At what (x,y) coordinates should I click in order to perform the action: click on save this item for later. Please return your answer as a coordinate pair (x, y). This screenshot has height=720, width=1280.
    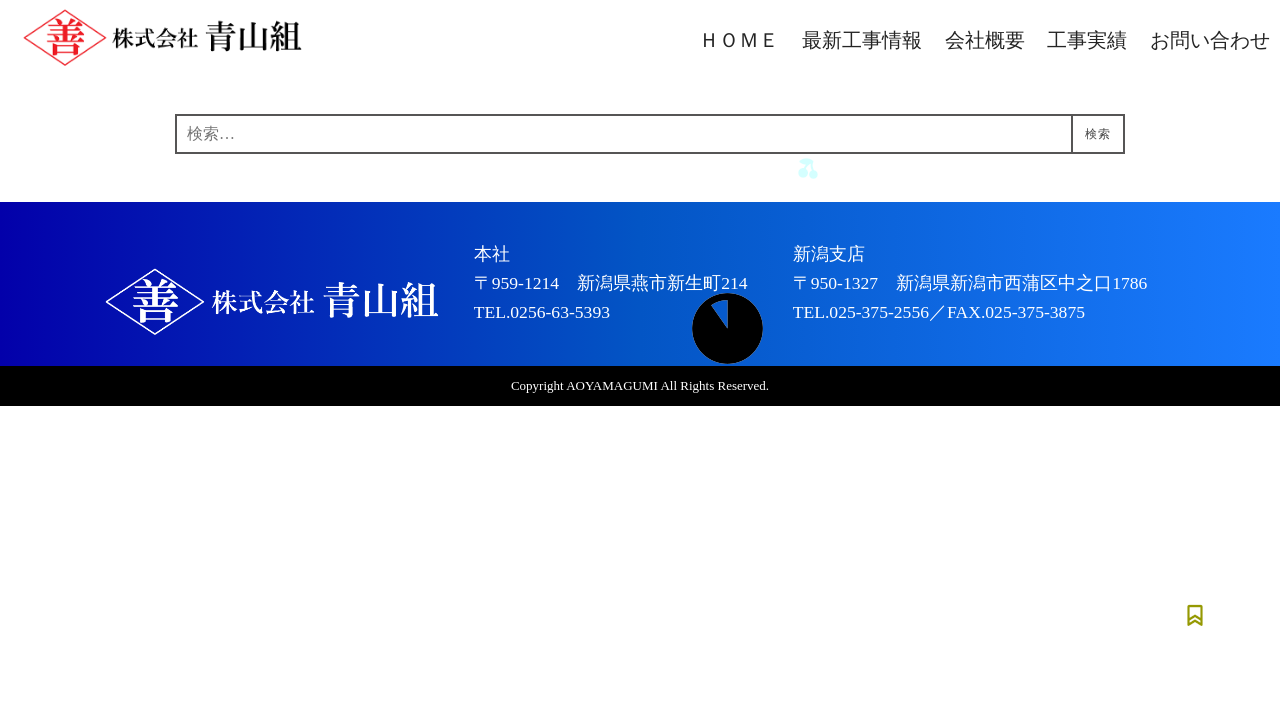
    Looking at the image, I should click on (1195, 615).